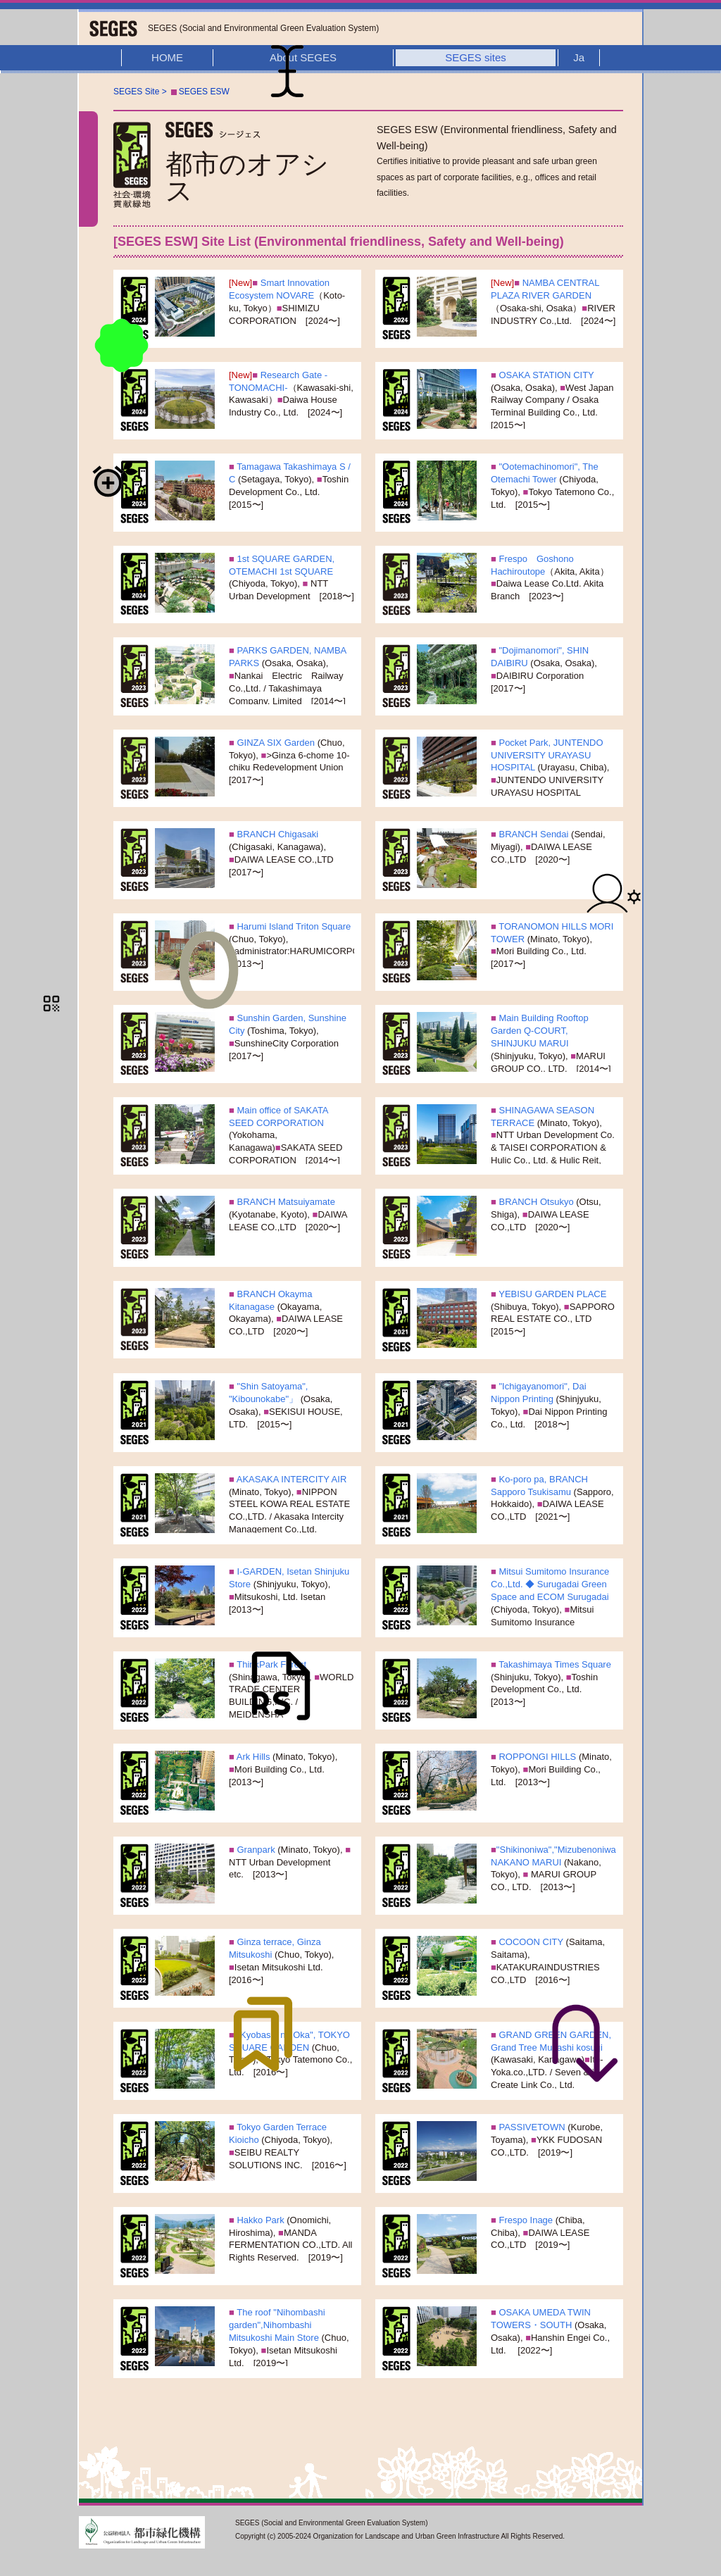  What do you see at coordinates (108, 481) in the screenshot?
I see `add a new alarm` at bounding box center [108, 481].